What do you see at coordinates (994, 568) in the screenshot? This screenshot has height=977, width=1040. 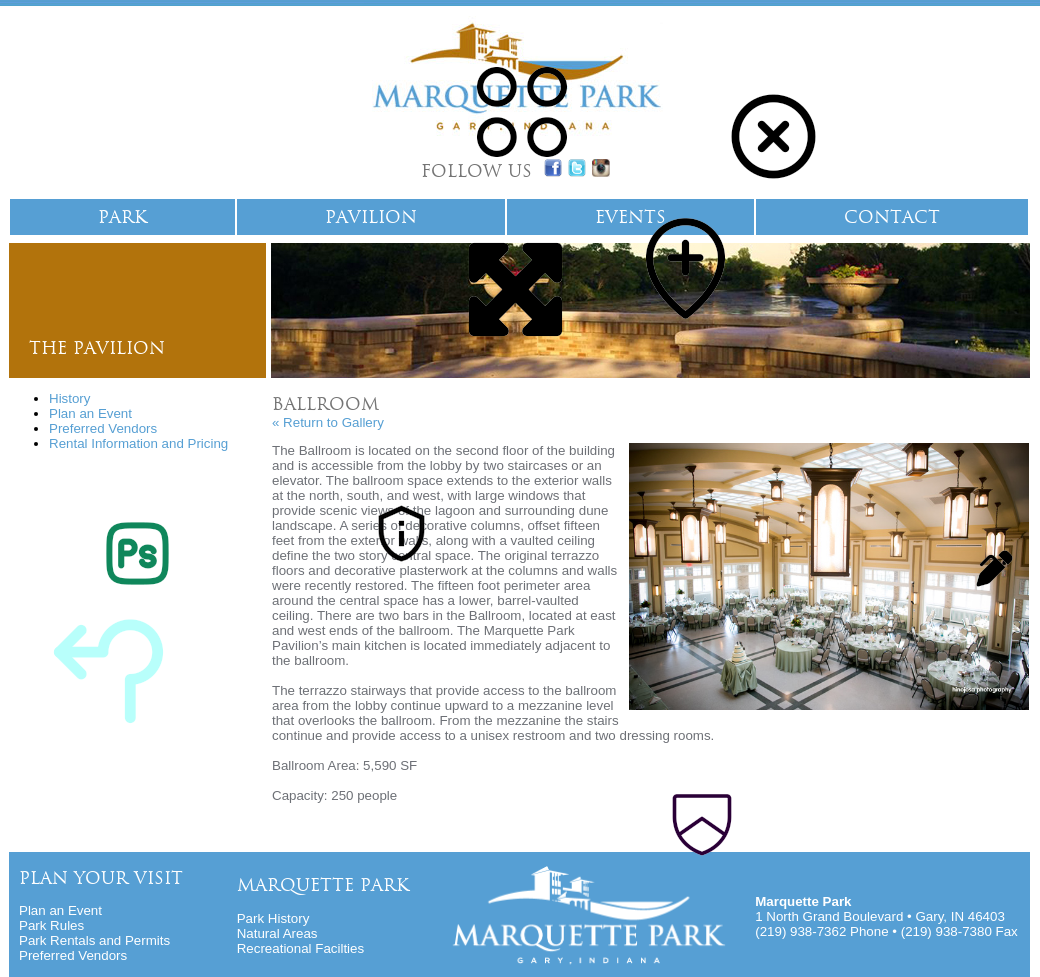 I see `edit or modify content` at bounding box center [994, 568].